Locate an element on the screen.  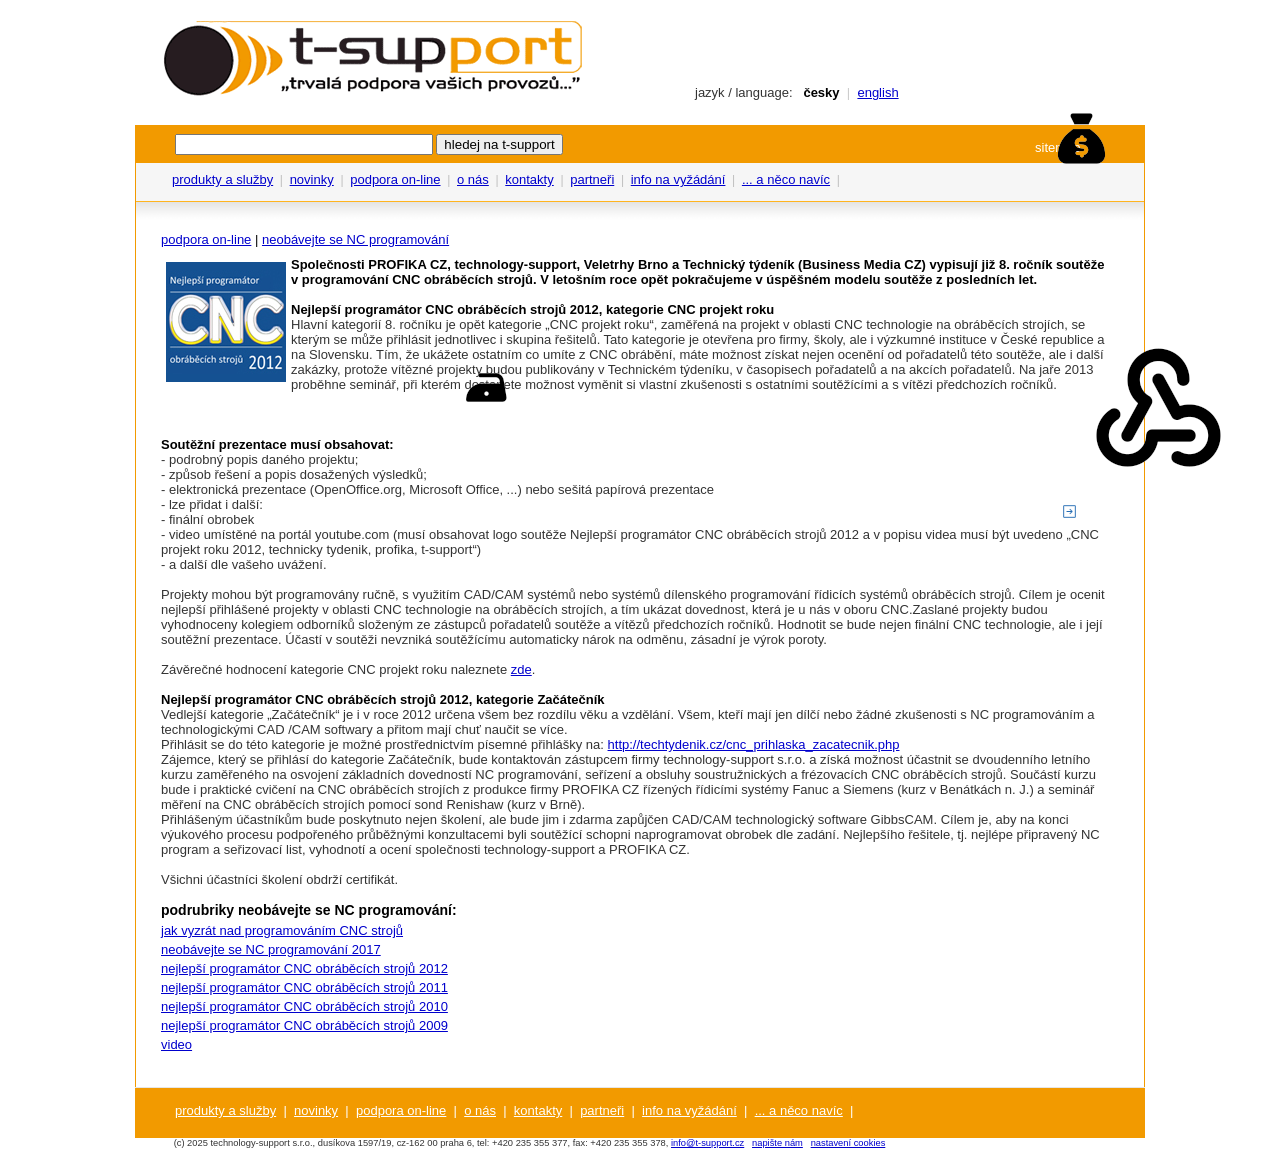
indicates clothing requires ironing is located at coordinates (486, 387).